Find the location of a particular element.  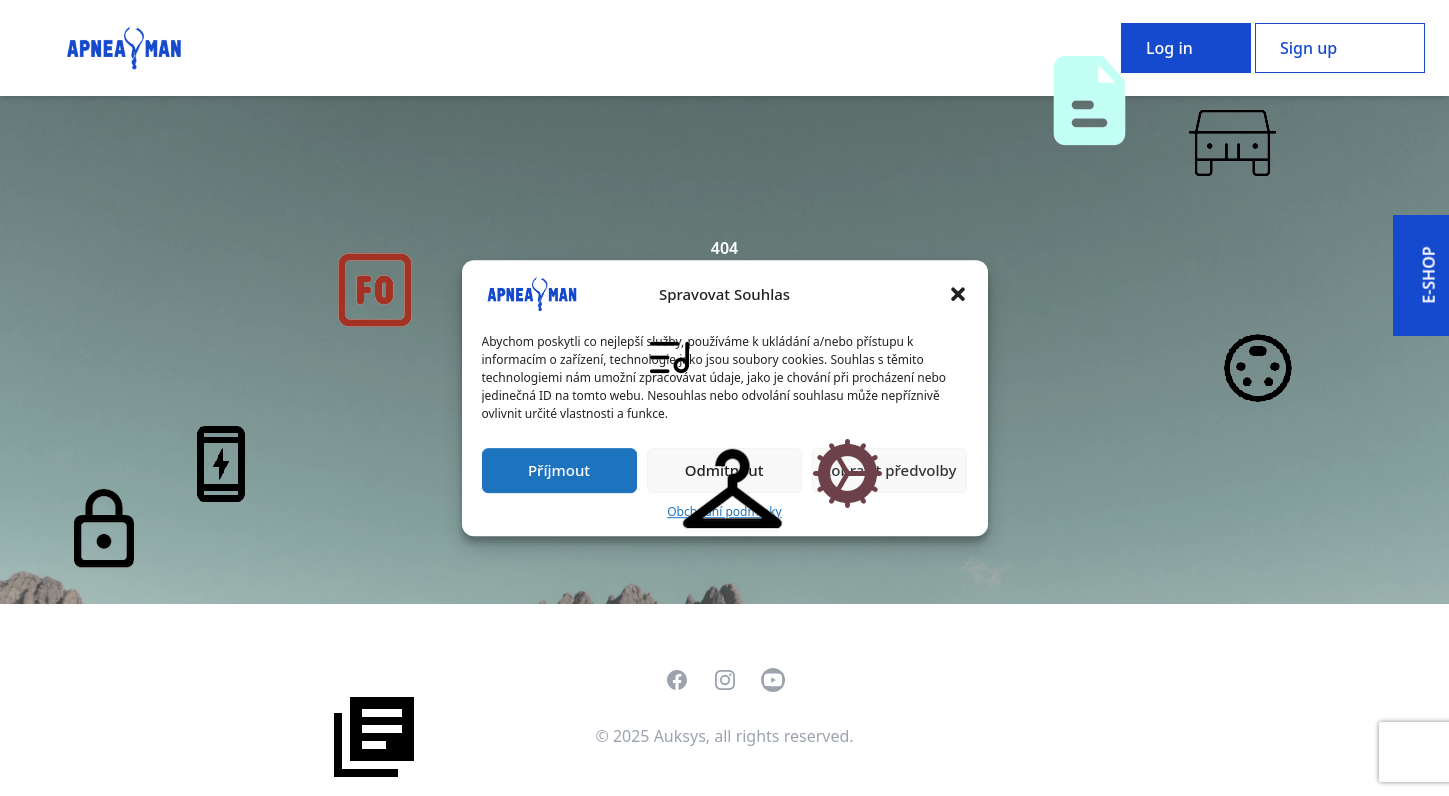

view document contents is located at coordinates (1089, 100).